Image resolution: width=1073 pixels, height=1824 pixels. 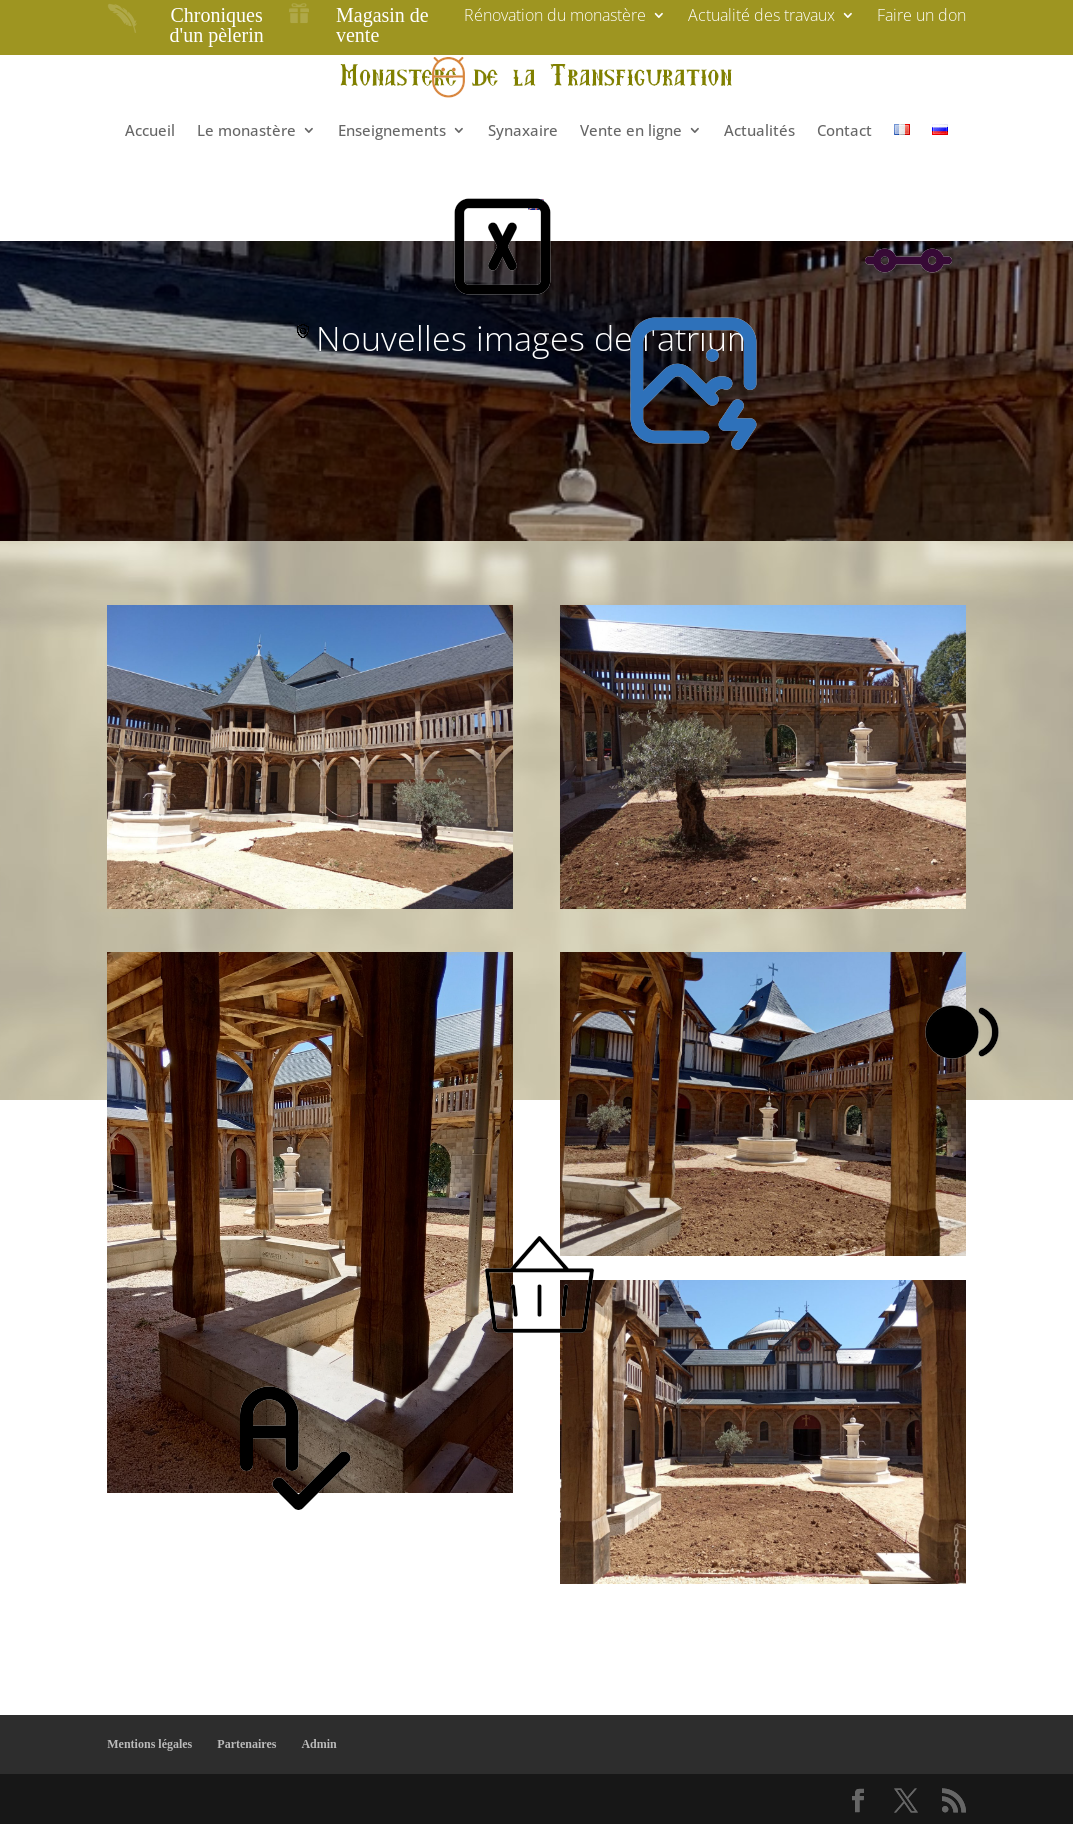 I want to click on view privacy policy or terms, so click(x=303, y=331).